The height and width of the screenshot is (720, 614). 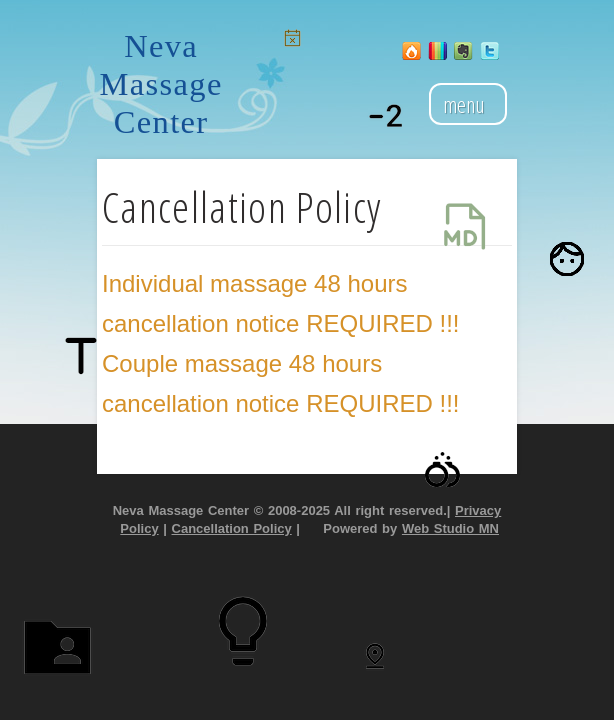 What do you see at coordinates (465, 226) in the screenshot?
I see `open a markdown file` at bounding box center [465, 226].